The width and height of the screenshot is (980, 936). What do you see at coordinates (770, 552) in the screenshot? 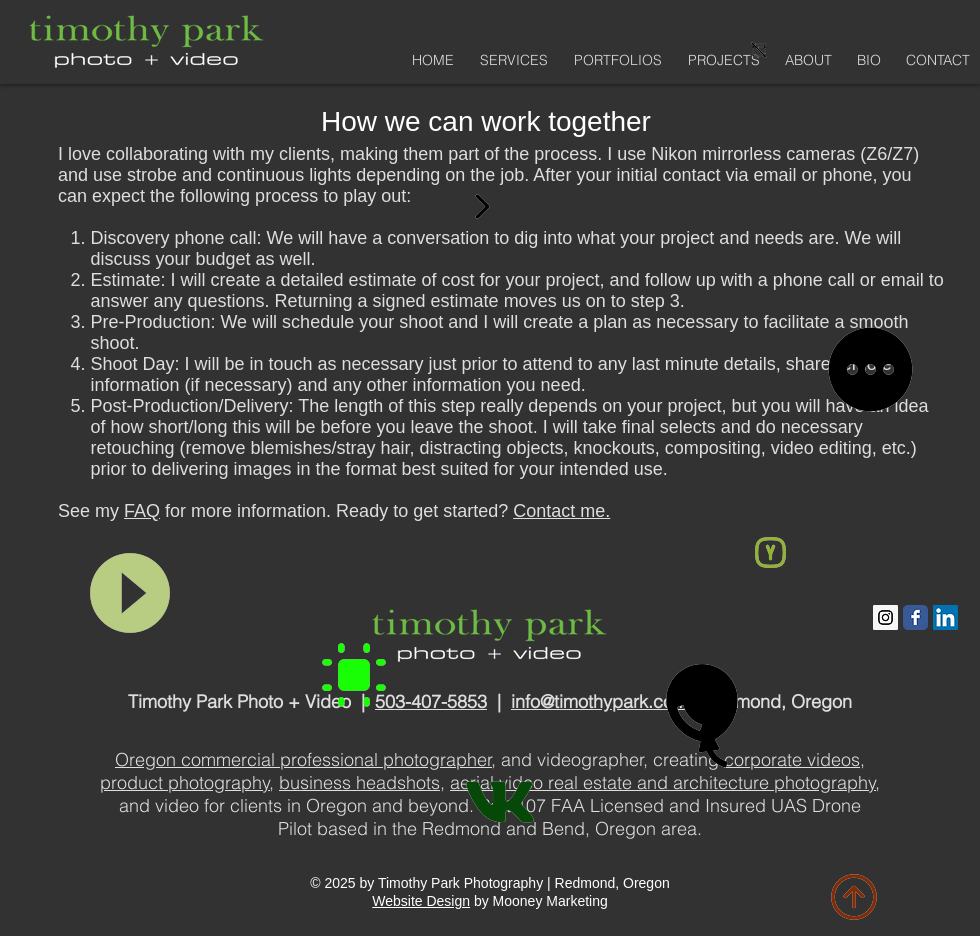
I see `indicates items starting with the letter Y` at bounding box center [770, 552].